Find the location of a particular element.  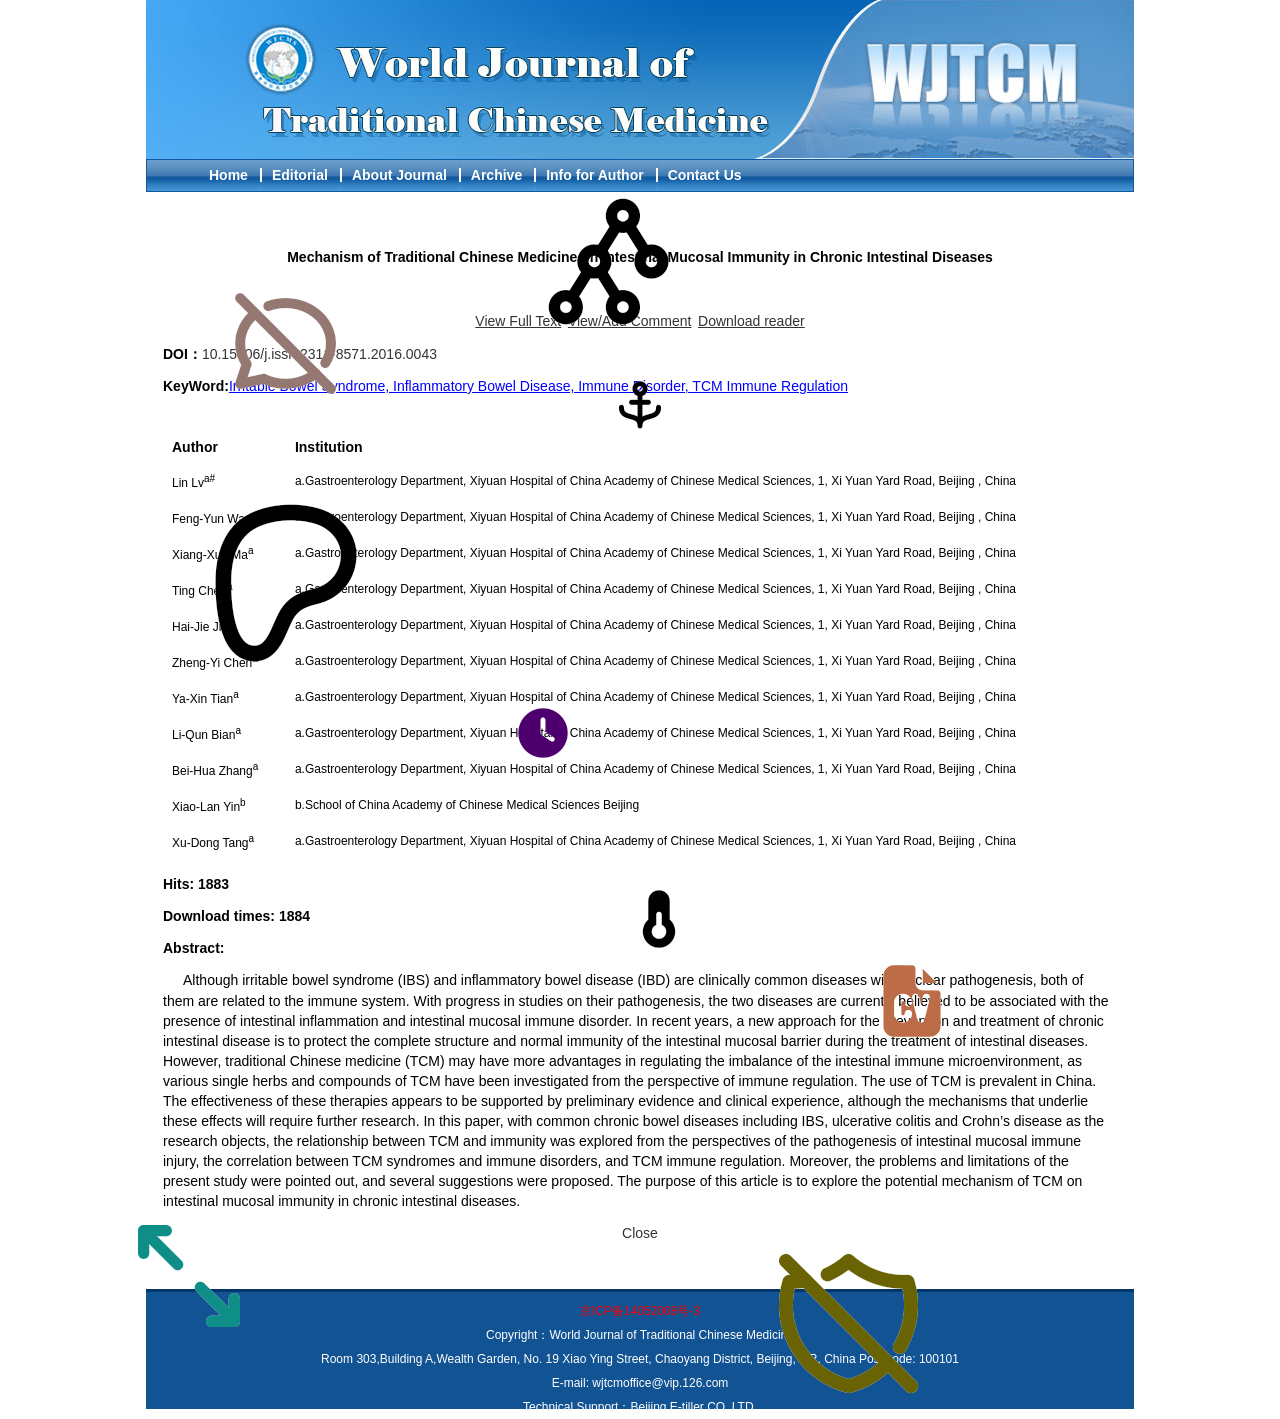

messaging is disabled or unavailable is located at coordinates (285, 343).